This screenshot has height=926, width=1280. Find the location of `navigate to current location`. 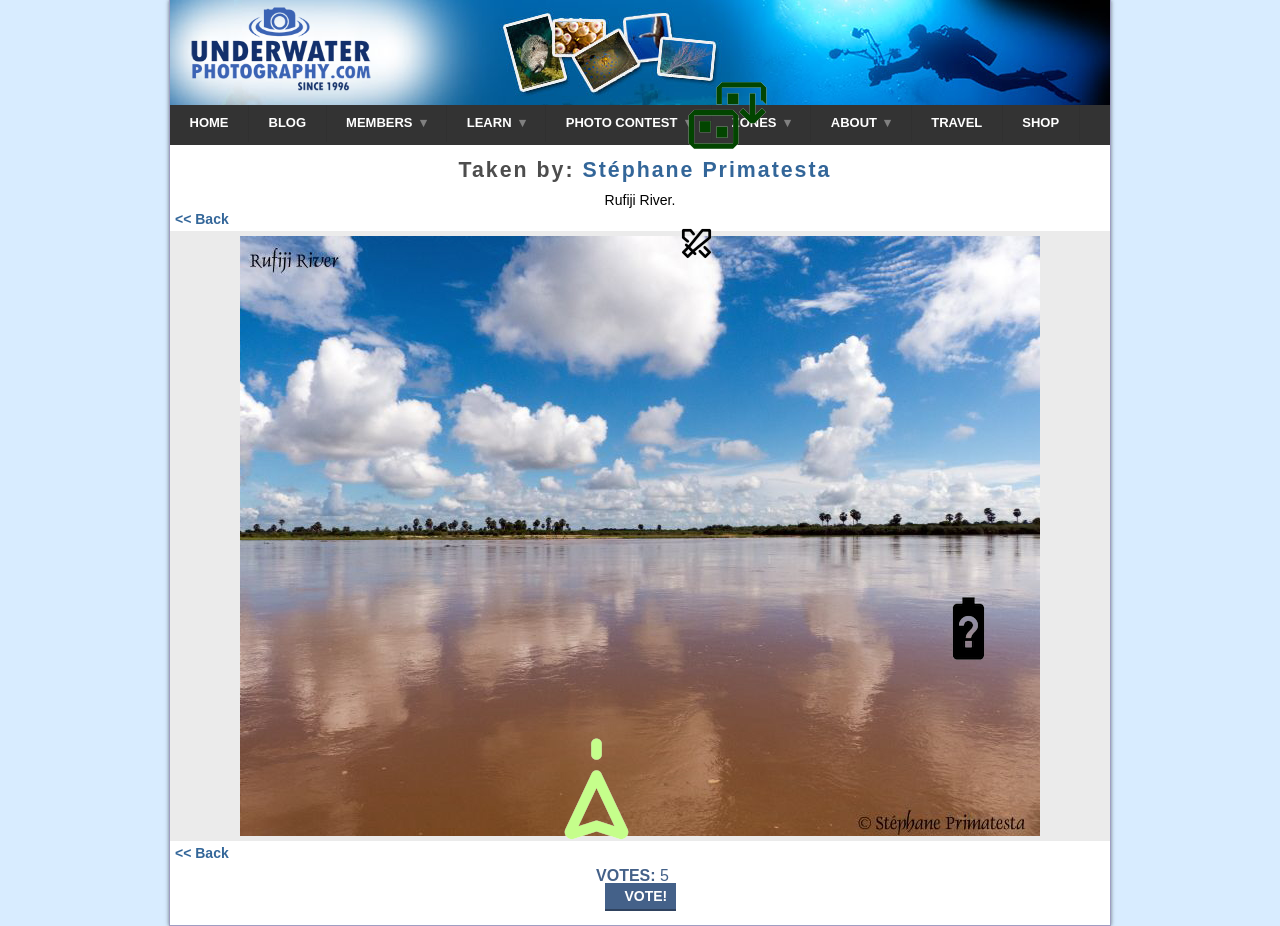

navigate to current location is located at coordinates (596, 791).